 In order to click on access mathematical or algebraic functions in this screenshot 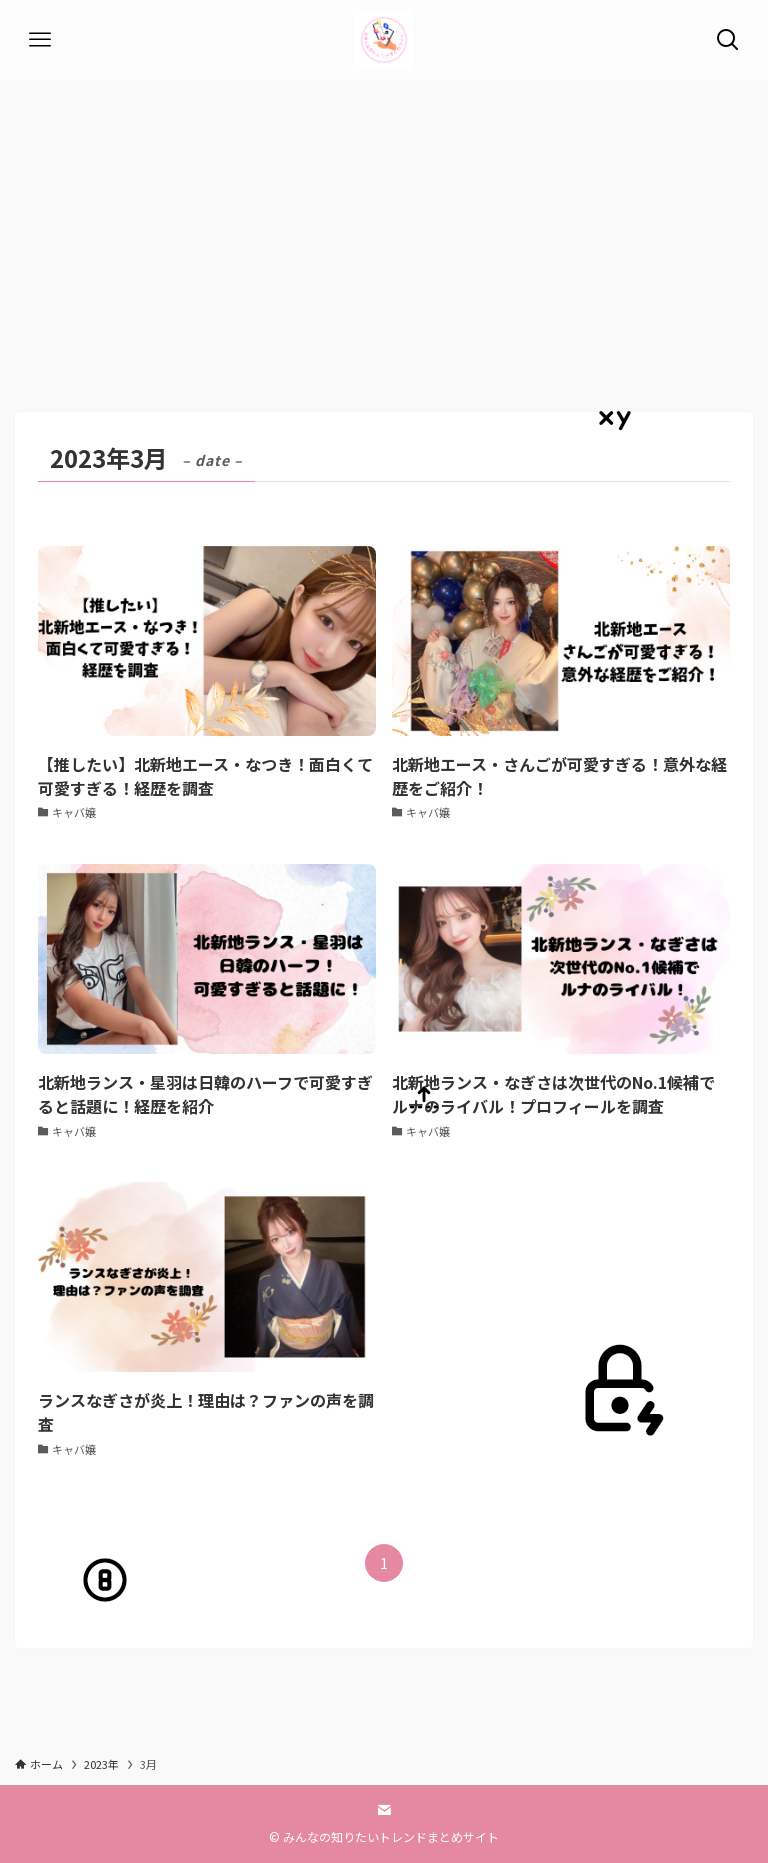, I will do `click(615, 418)`.